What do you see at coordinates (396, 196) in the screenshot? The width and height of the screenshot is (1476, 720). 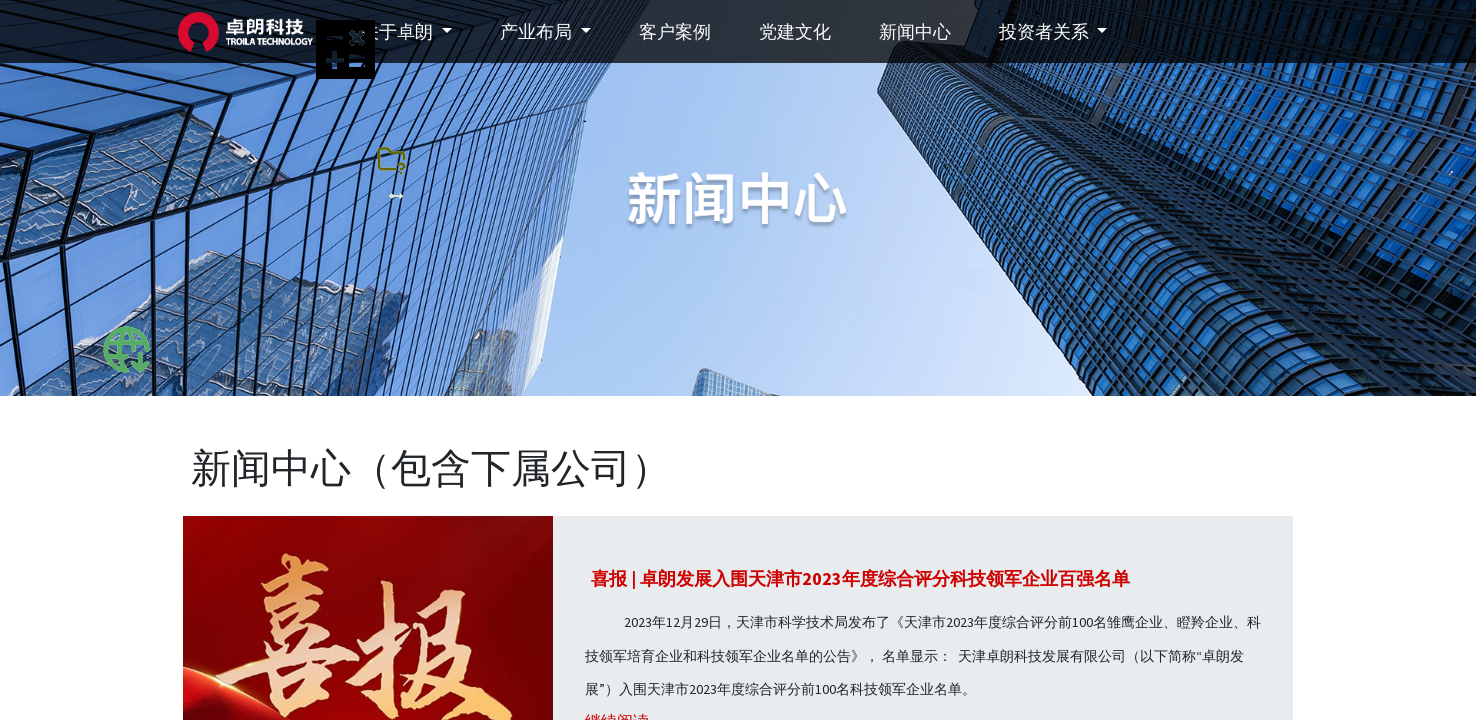 I see `navigate to the next step or section` at bounding box center [396, 196].